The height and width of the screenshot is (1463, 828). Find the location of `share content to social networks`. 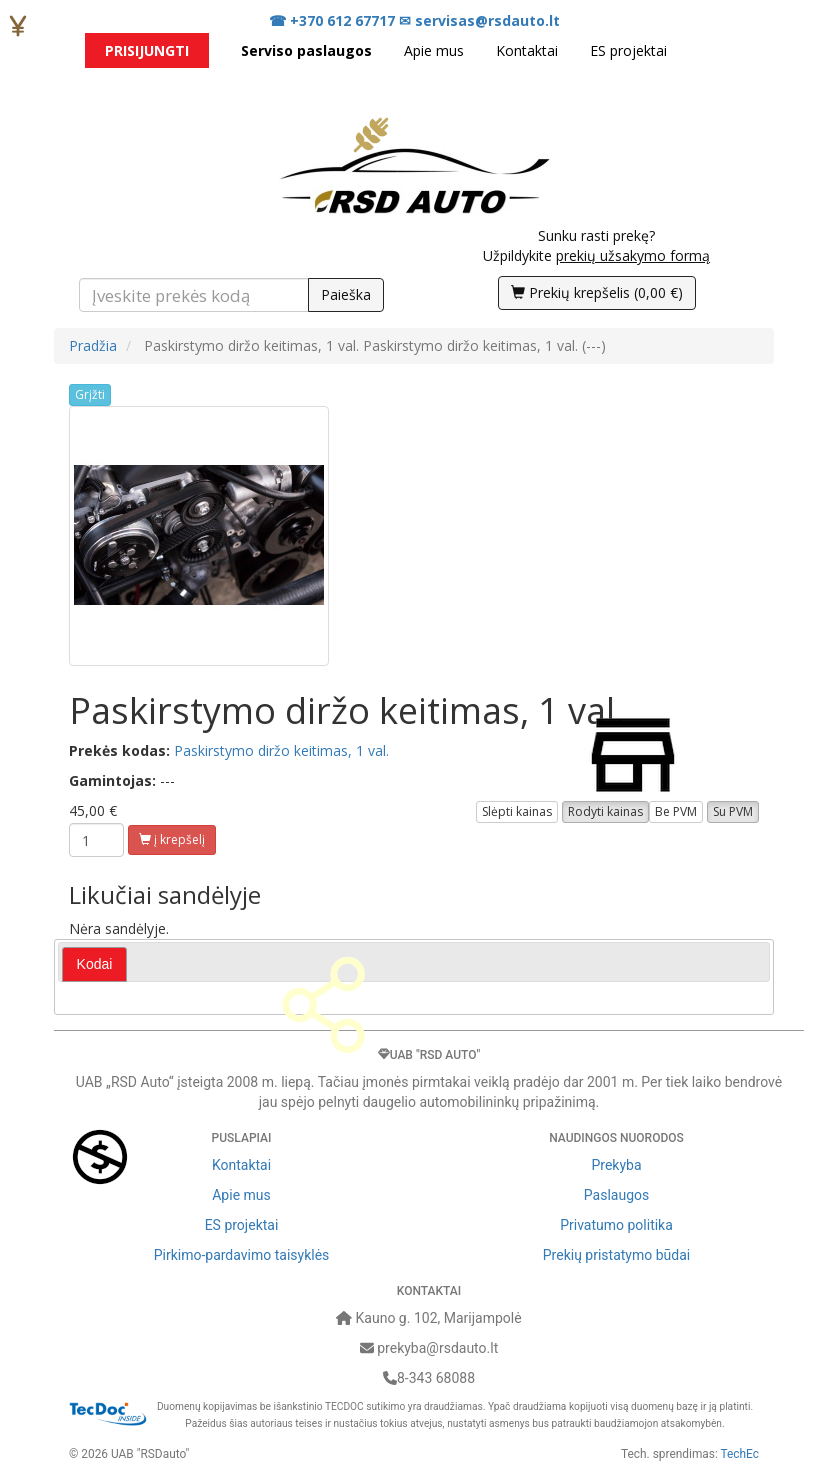

share content to social networks is located at coordinates (327, 1005).